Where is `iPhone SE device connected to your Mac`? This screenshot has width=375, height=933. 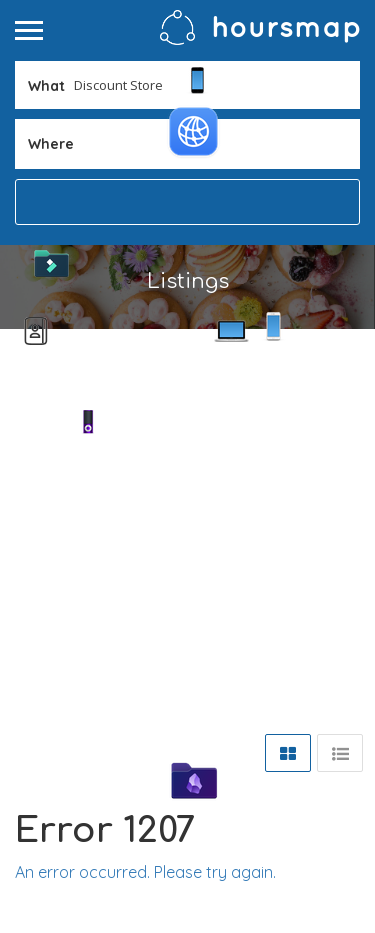
iPhone SE device connected to your Mac is located at coordinates (197, 80).